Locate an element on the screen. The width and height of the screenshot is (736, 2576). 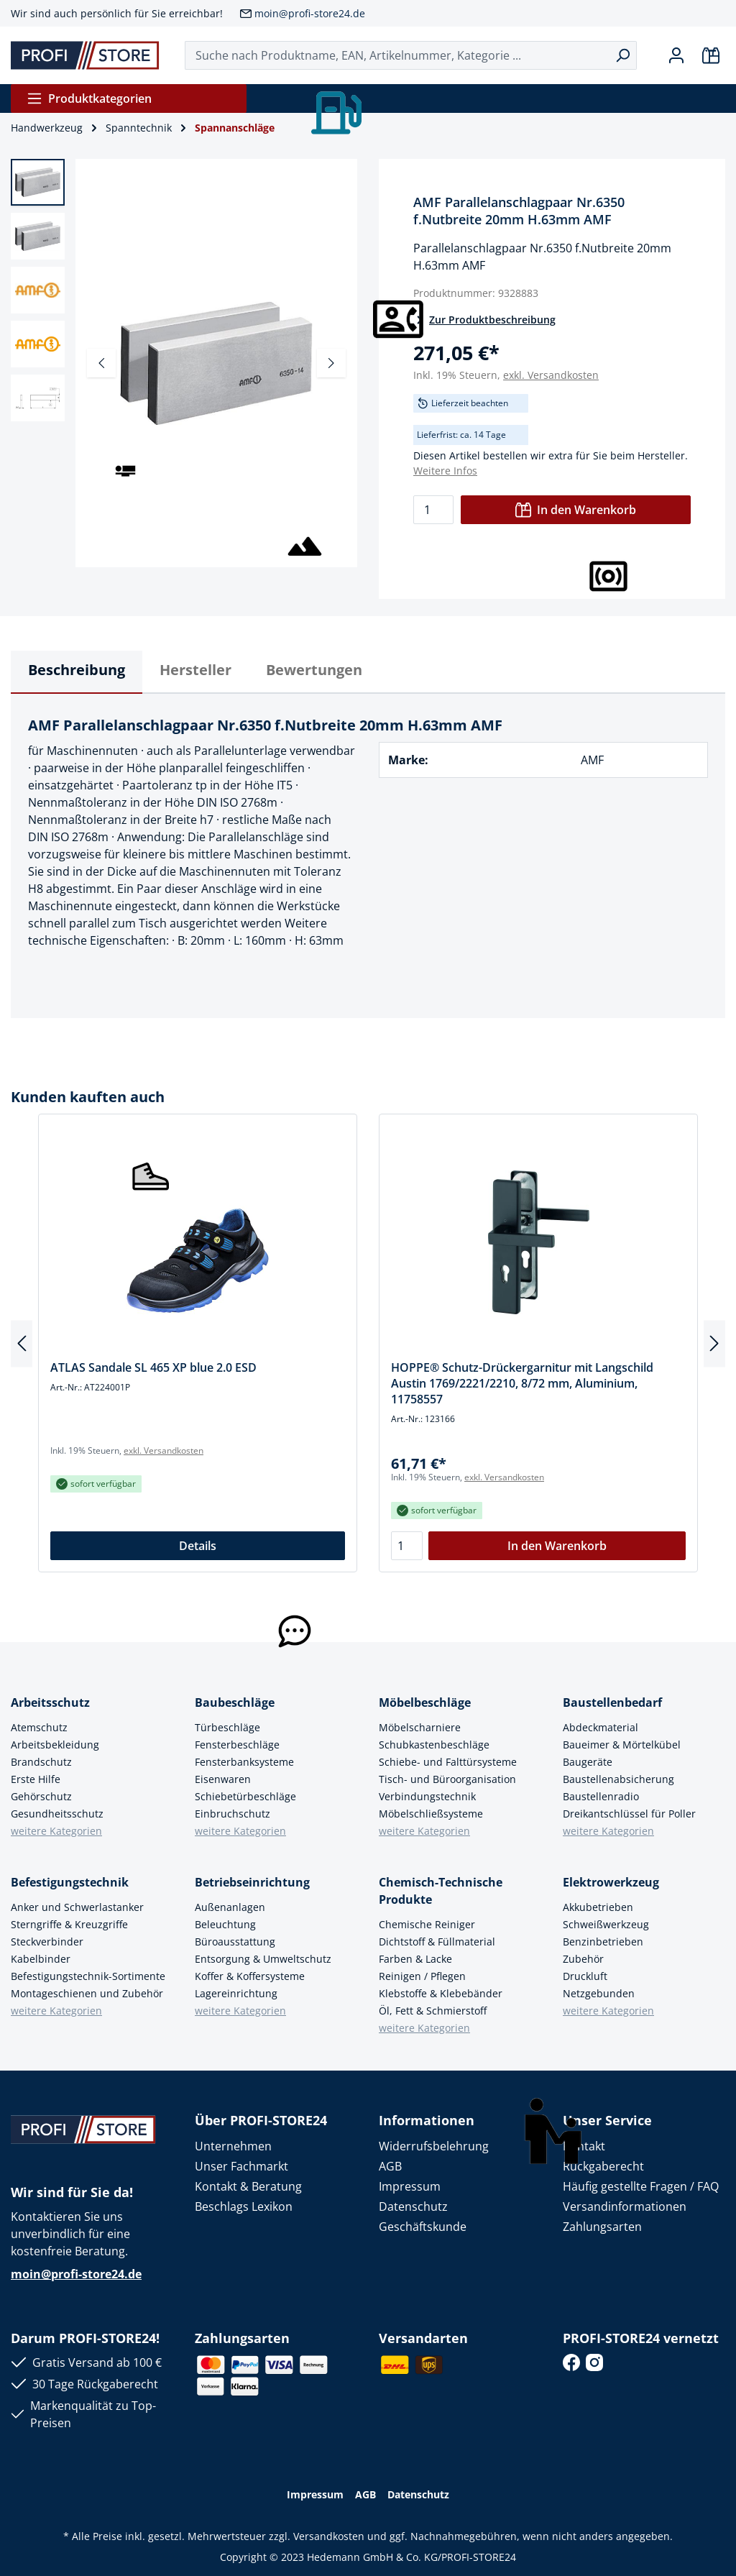
select flat bed seat option for flight is located at coordinates (125, 470).